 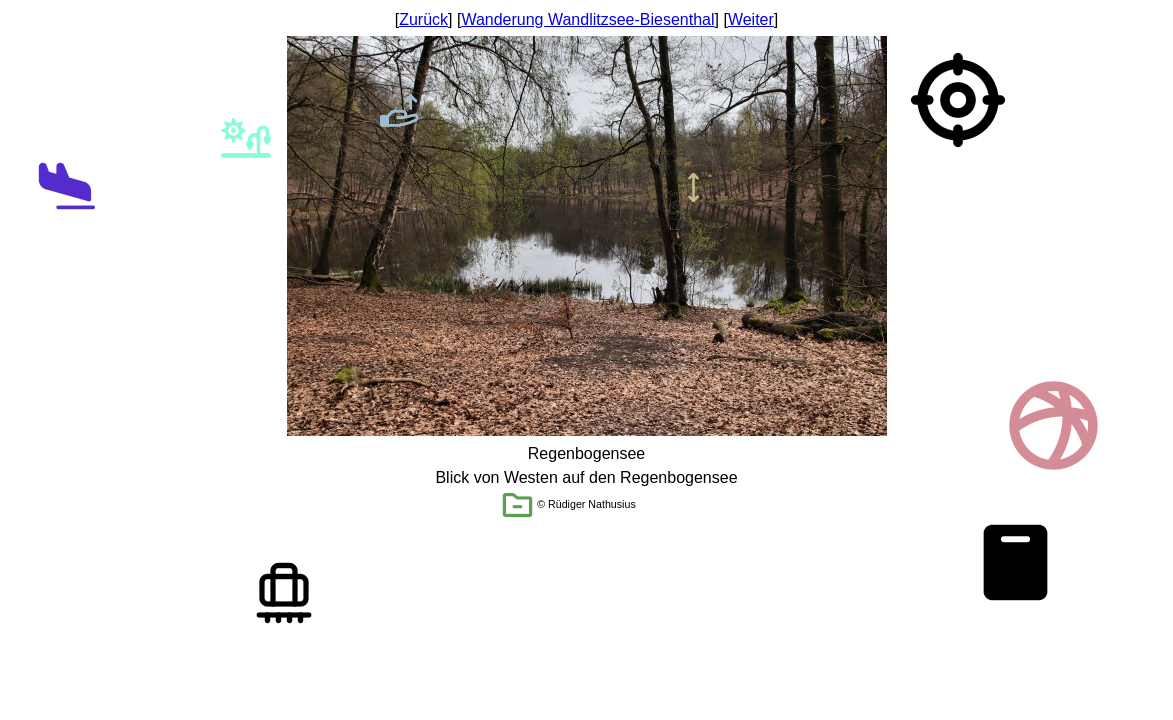 What do you see at coordinates (284, 593) in the screenshot?
I see `track baggage claim status` at bounding box center [284, 593].